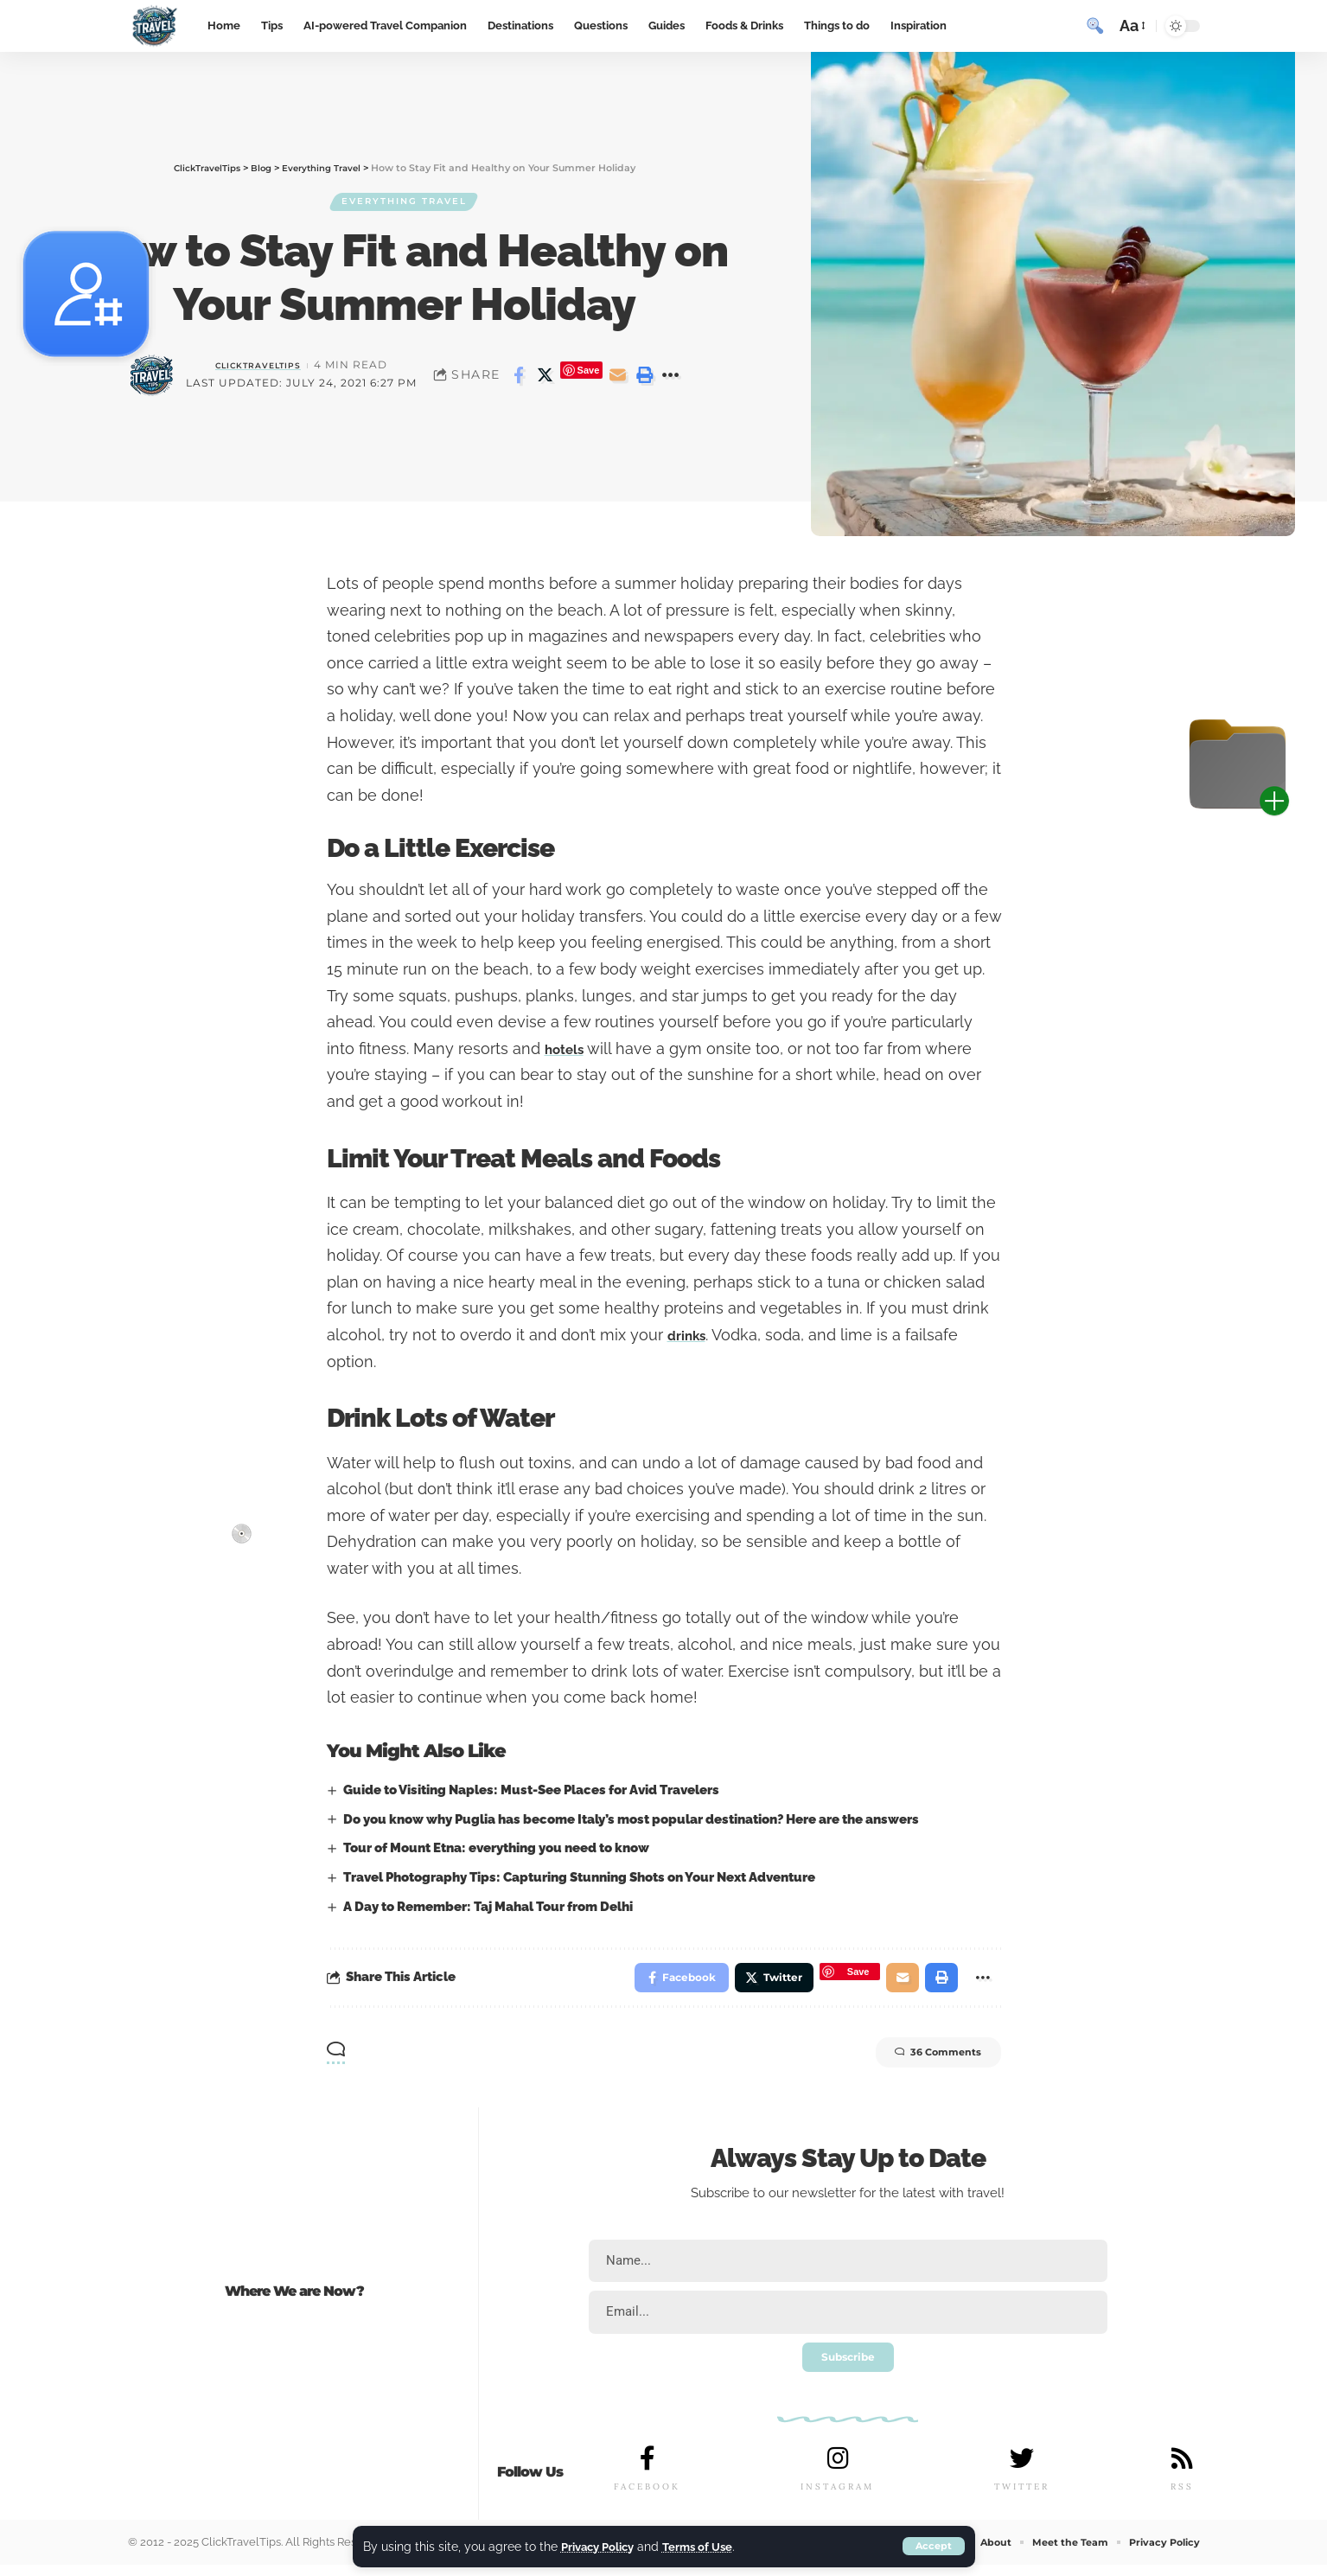 The height and width of the screenshot is (2576, 1327). What do you see at coordinates (1237, 764) in the screenshot?
I see `create a new folder` at bounding box center [1237, 764].